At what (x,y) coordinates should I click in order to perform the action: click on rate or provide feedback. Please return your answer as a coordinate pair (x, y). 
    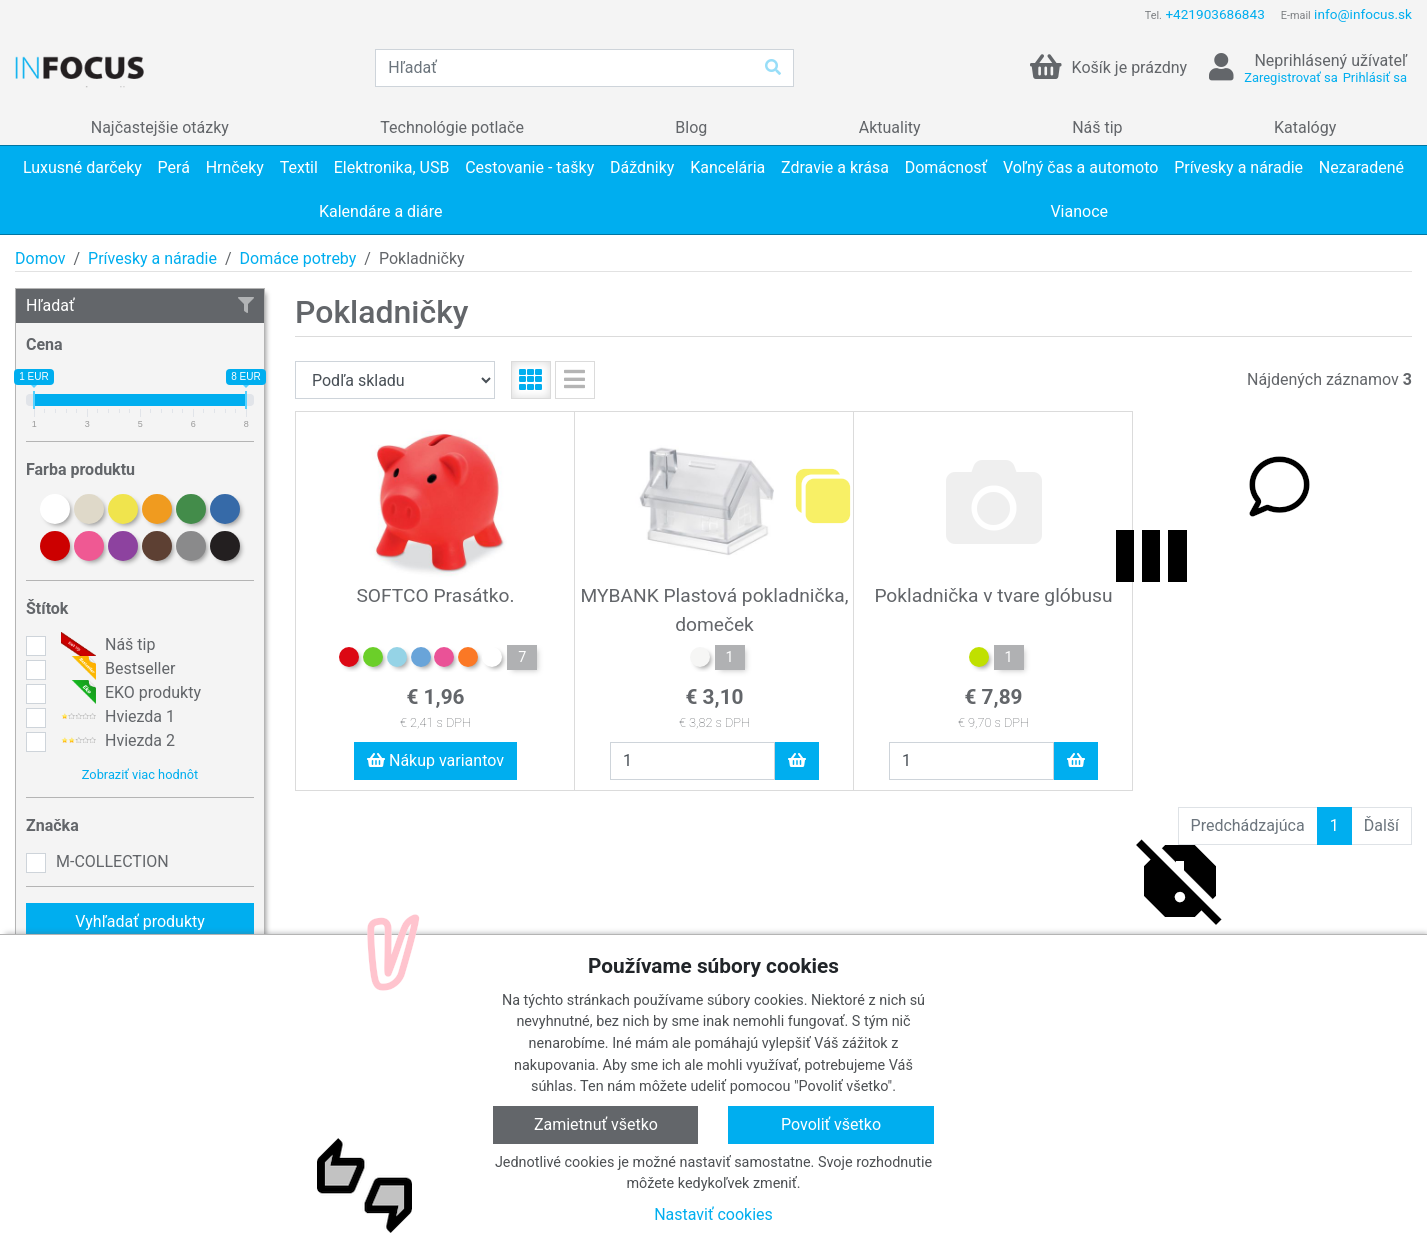
    Looking at the image, I should click on (364, 1185).